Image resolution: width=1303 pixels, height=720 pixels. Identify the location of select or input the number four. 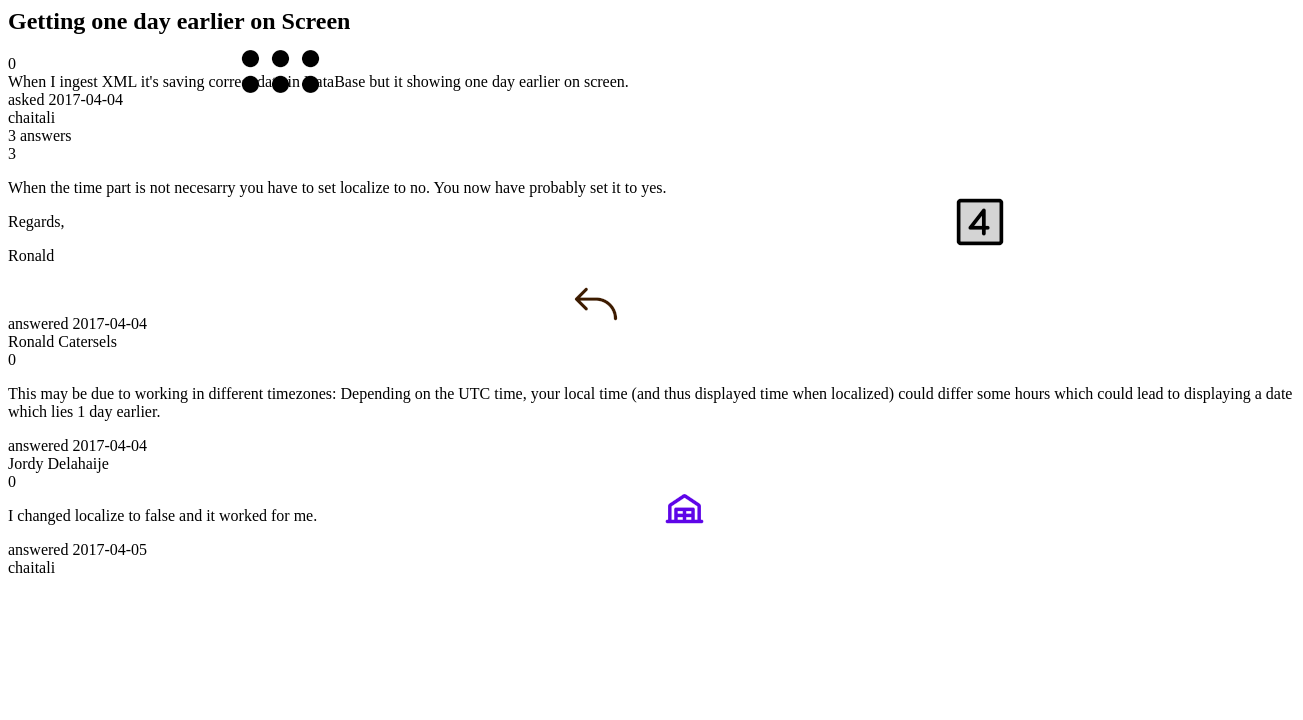
(980, 222).